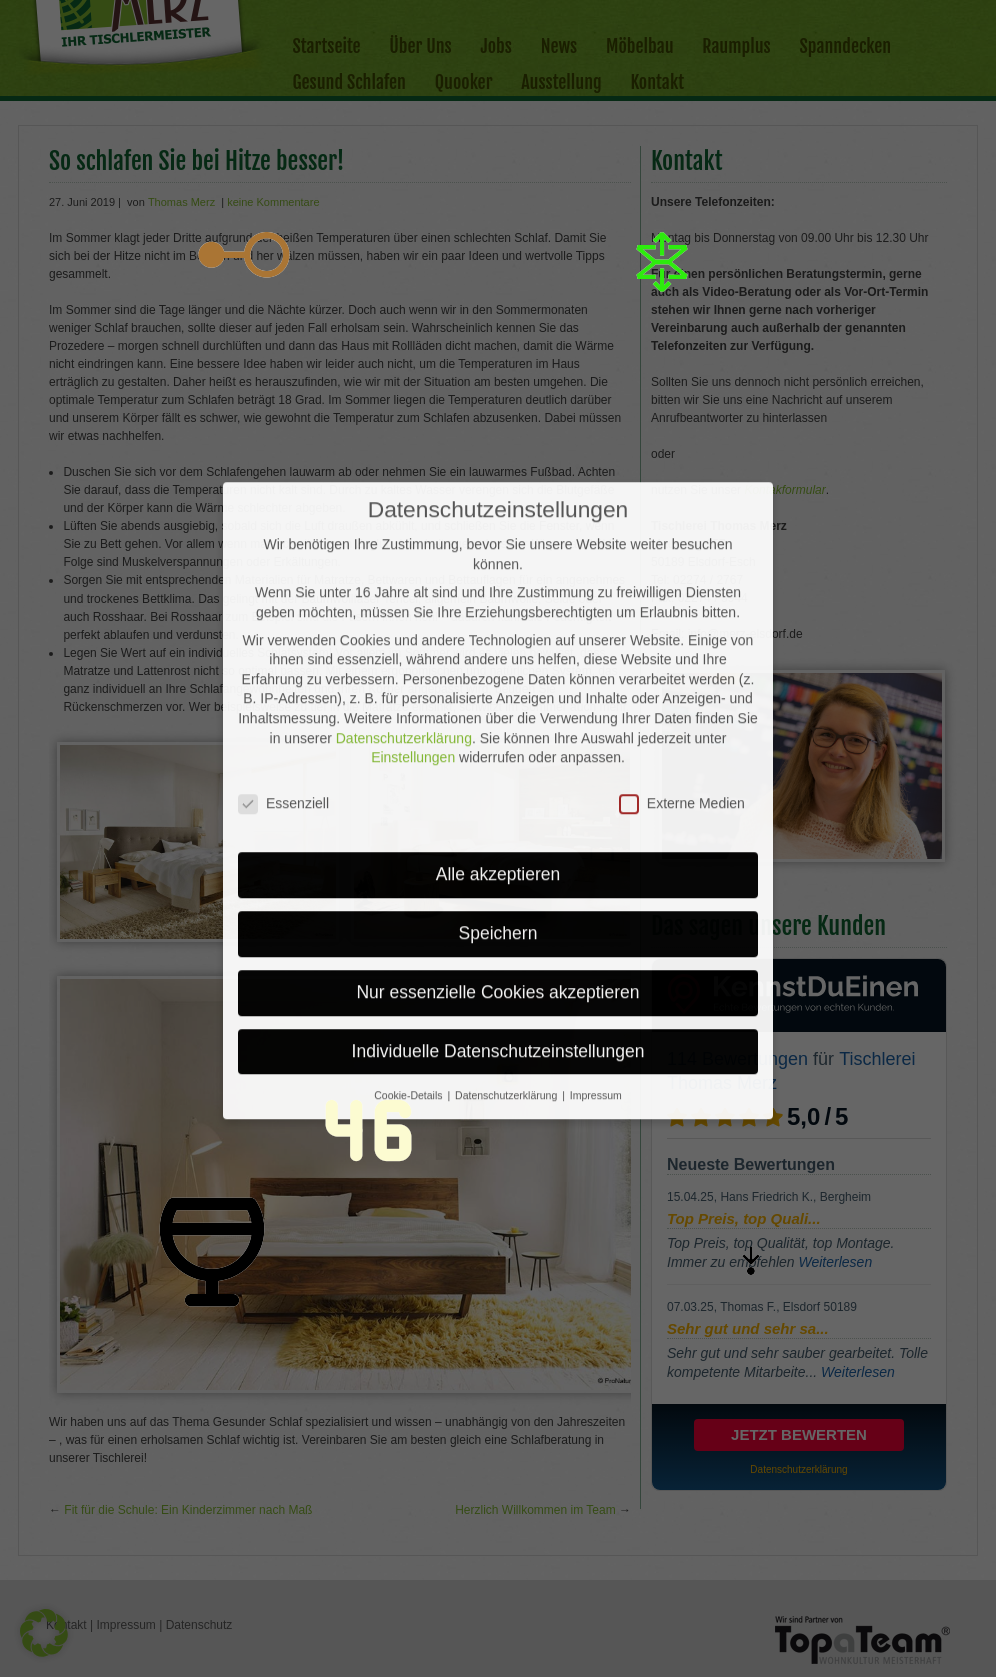 Image resolution: width=996 pixels, height=1677 pixels. What do you see at coordinates (212, 1250) in the screenshot?
I see `browse alcoholic beverages or drinks menu` at bounding box center [212, 1250].